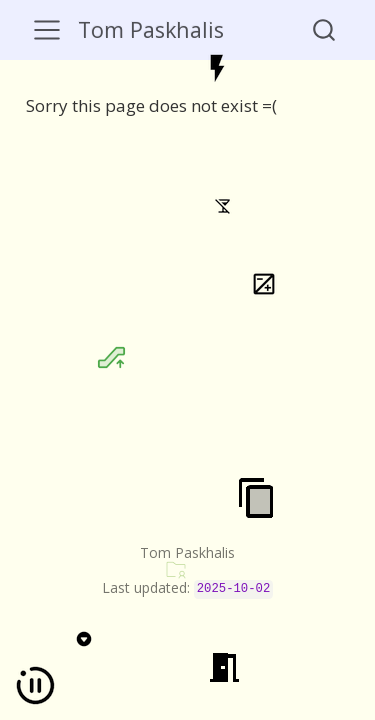 The height and width of the screenshot is (720, 375). Describe the element at coordinates (264, 284) in the screenshot. I see `adjust image exposure settings` at that location.